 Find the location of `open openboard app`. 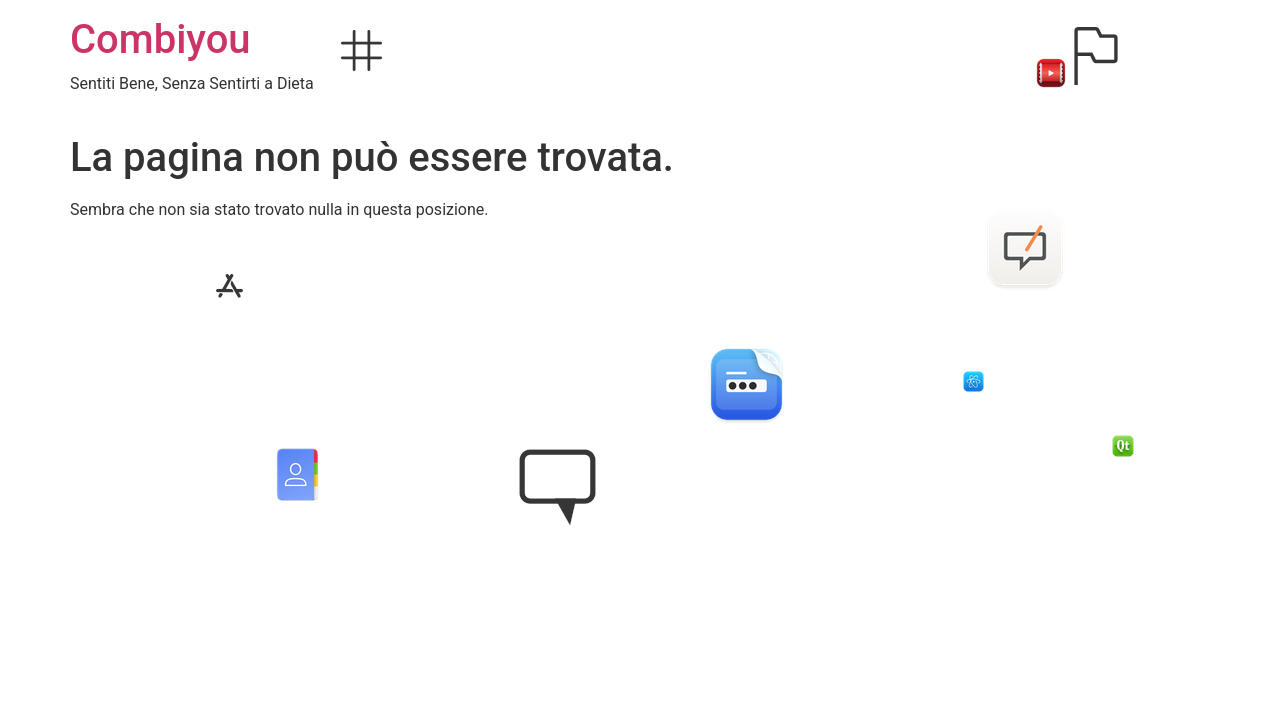

open openboard app is located at coordinates (1025, 248).